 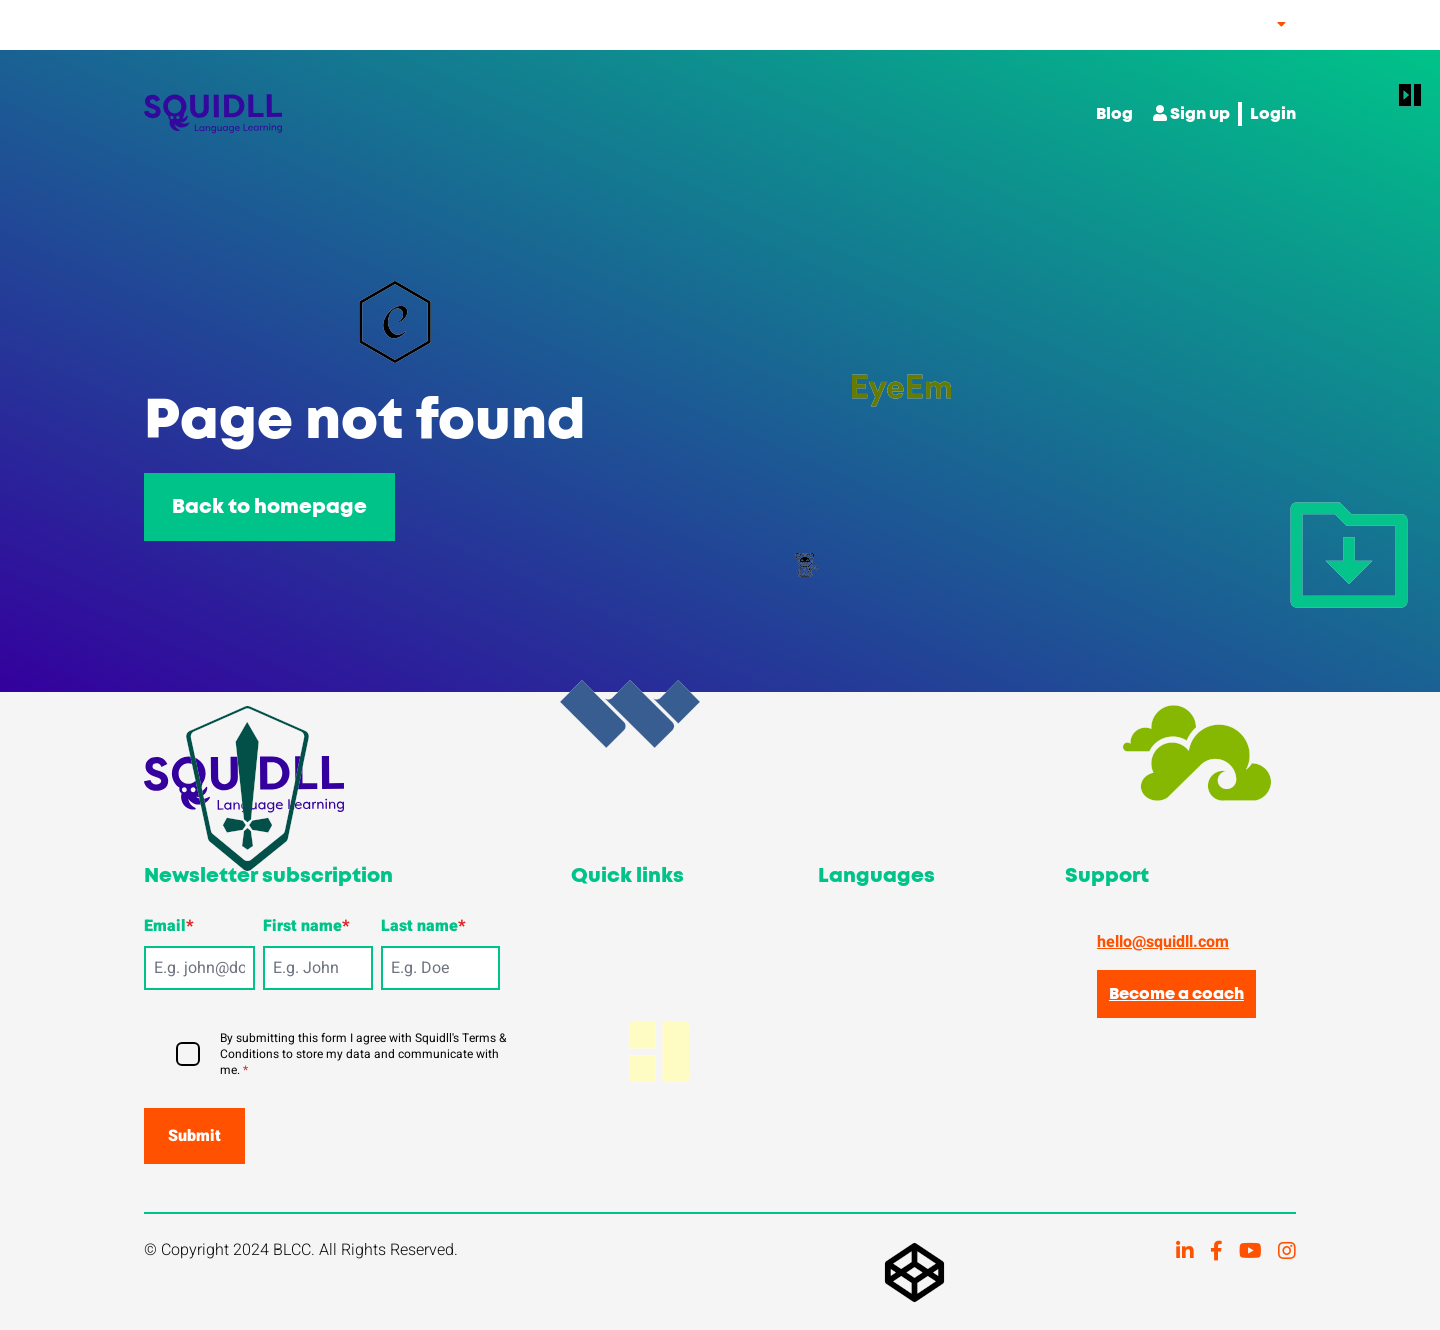 I want to click on download folder contents, so click(x=1349, y=555).